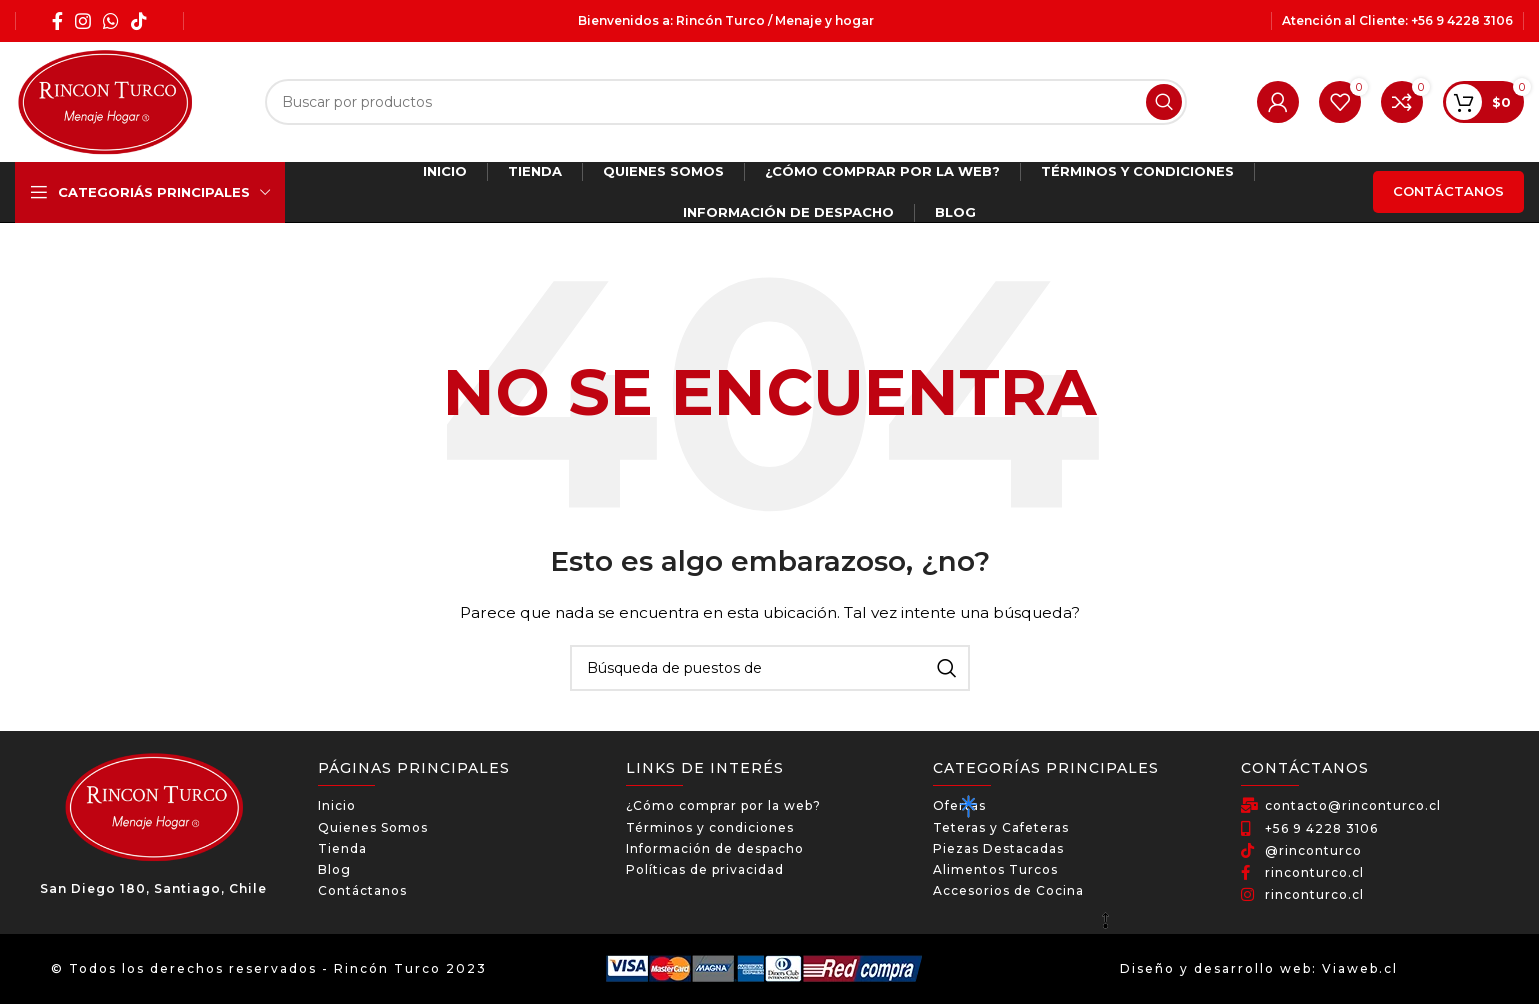 The image size is (1539, 1004). I want to click on link to linktree profile, so click(968, 806).